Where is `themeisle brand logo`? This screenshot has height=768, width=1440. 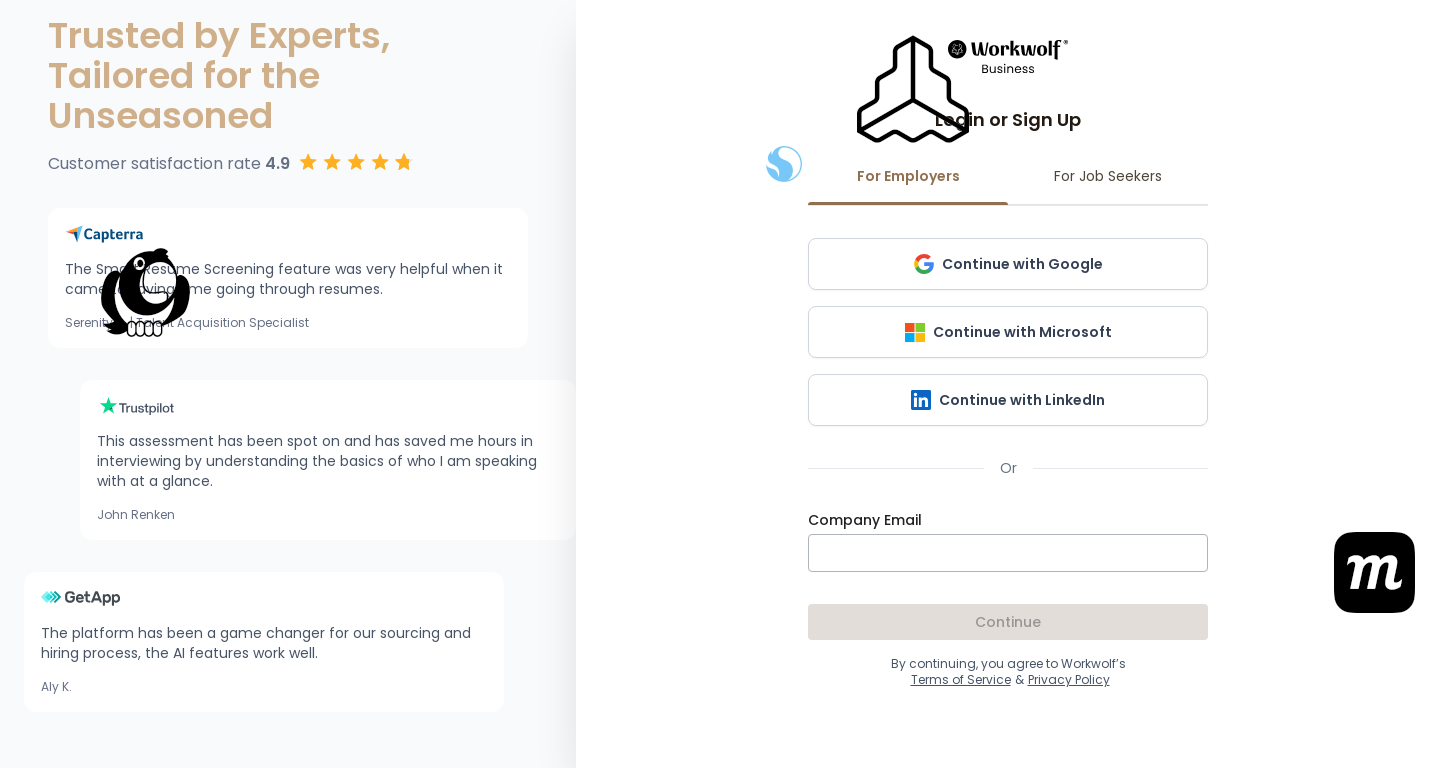 themeisle brand logo is located at coordinates (145, 292).